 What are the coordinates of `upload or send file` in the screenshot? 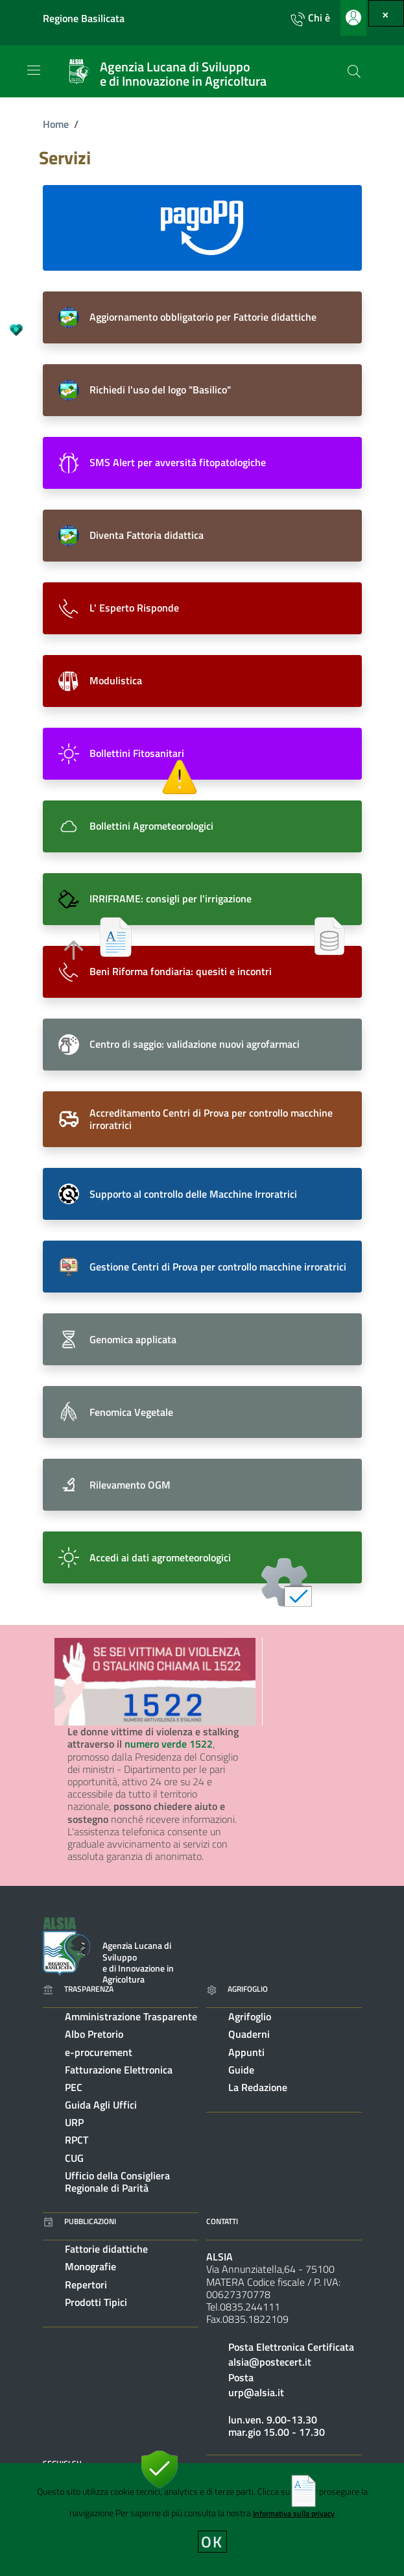 It's located at (73, 950).